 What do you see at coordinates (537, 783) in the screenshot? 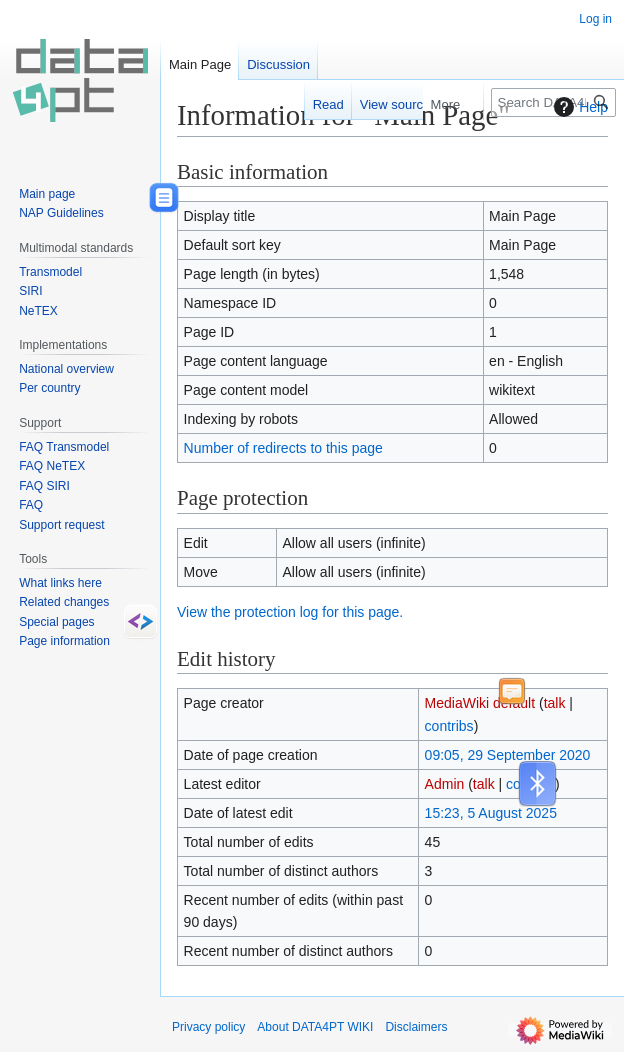
I see `open bluetooth settings app` at bounding box center [537, 783].